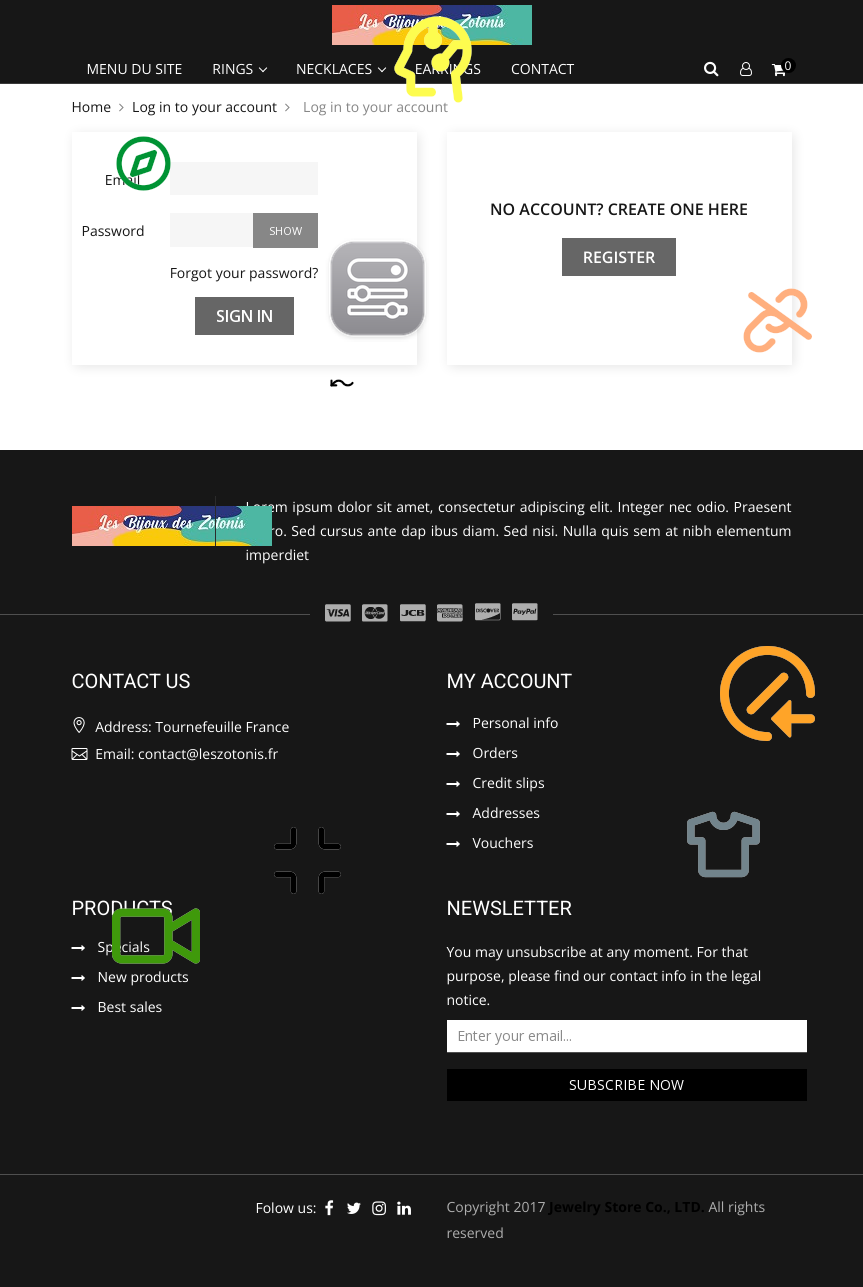 The image size is (863, 1287). What do you see at coordinates (775, 320) in the screenshot?
I see `remove or break a hyperlink` at bounding box center [775, 320].